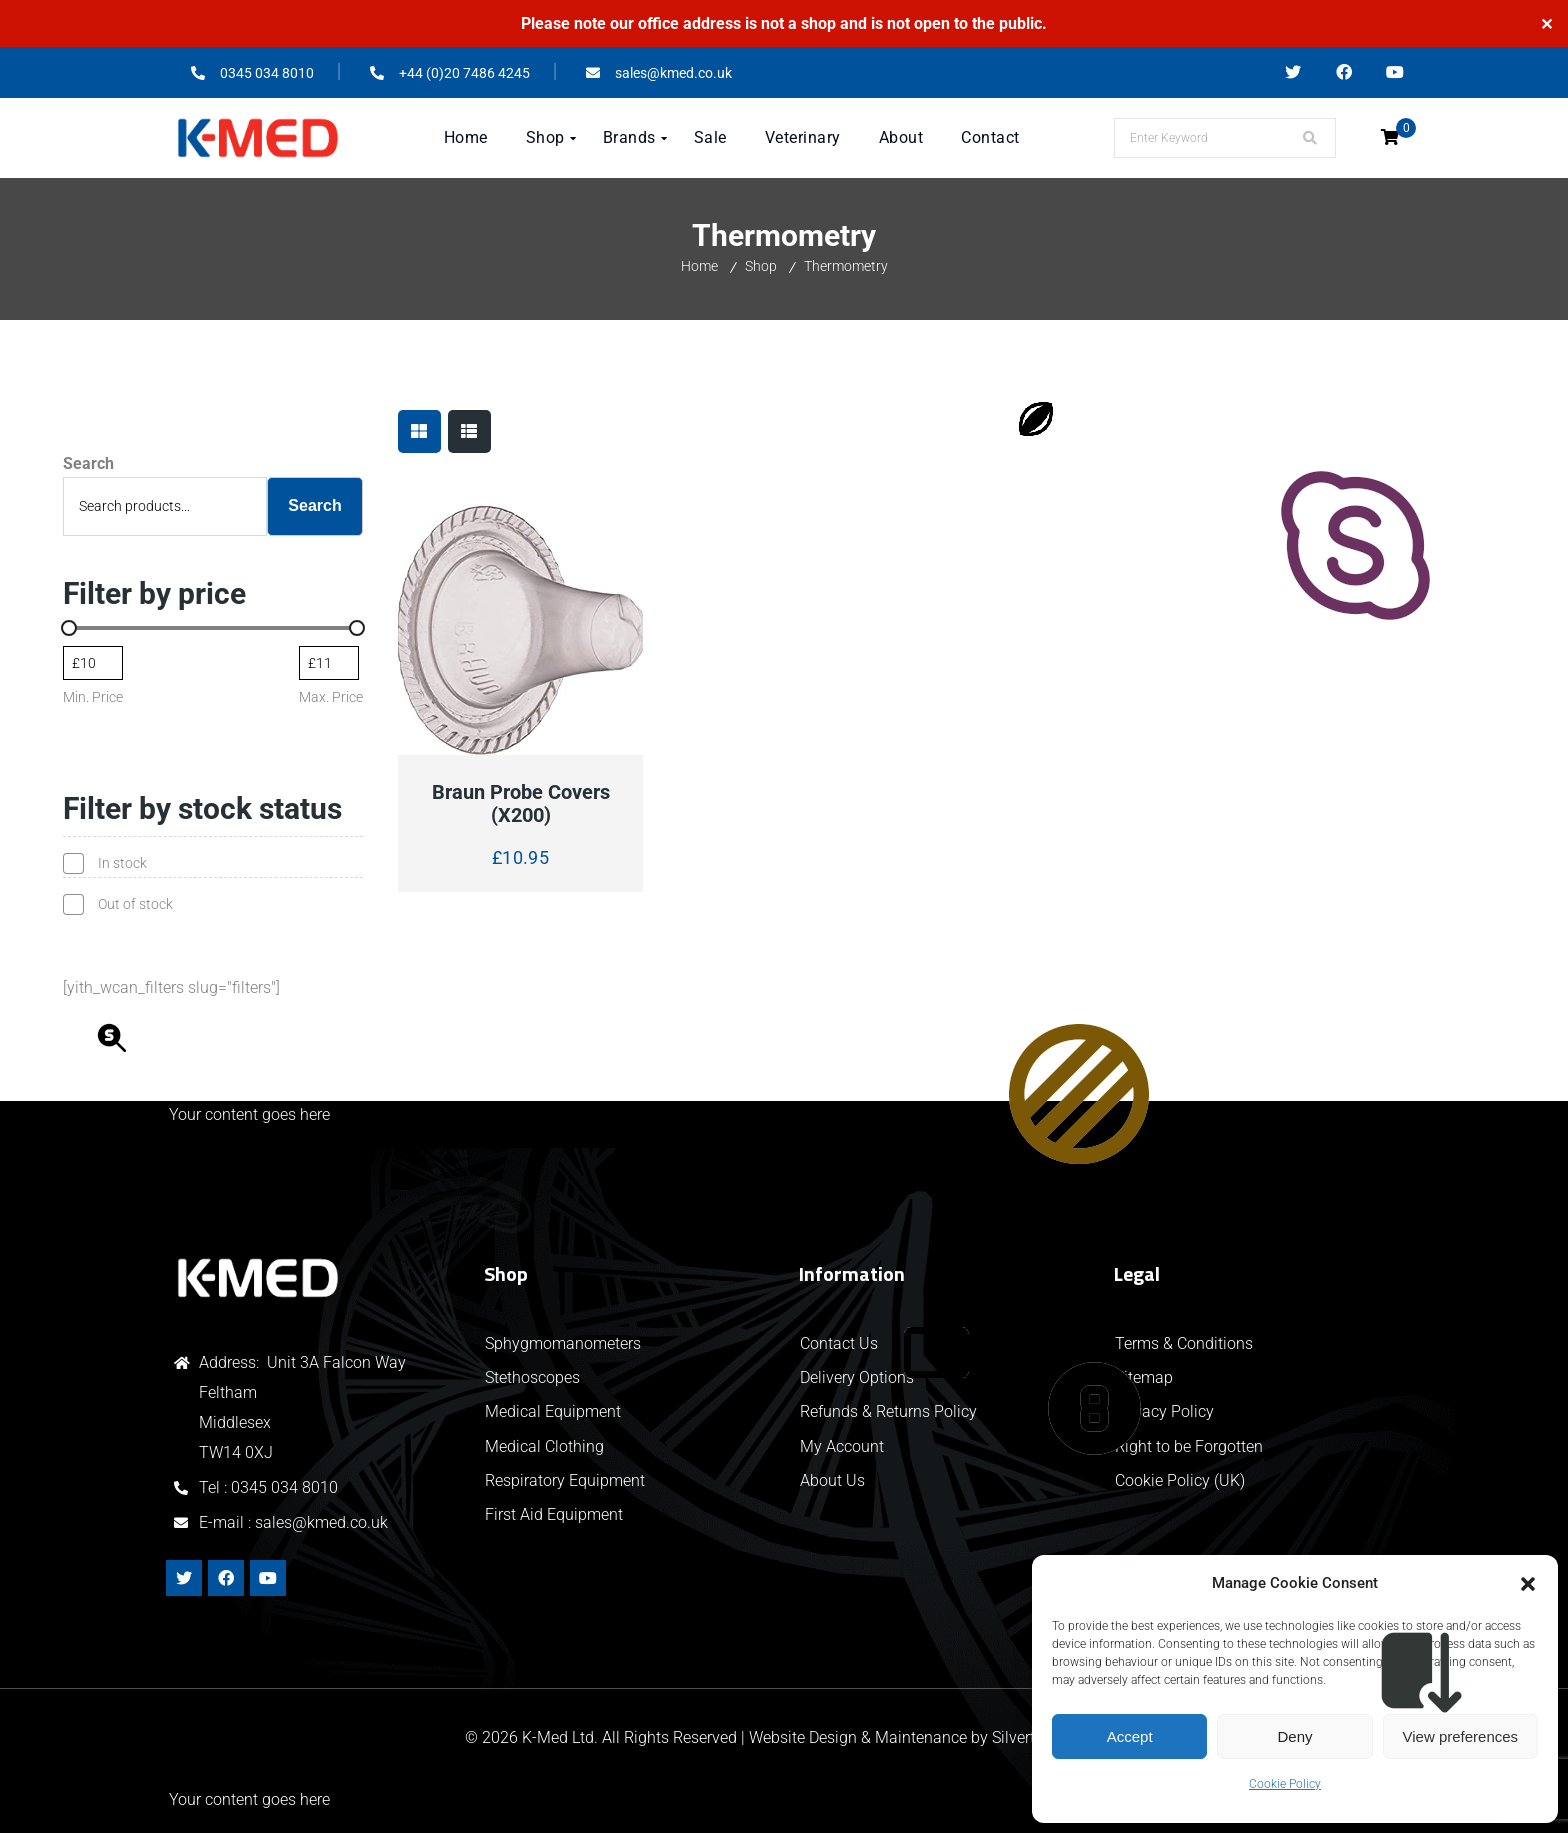 The image size is (1568, 1833). Describe the element at coordinates (1094, 1408) in the screenshot. I see `indicates step 8 in a multi-step process` at that location.